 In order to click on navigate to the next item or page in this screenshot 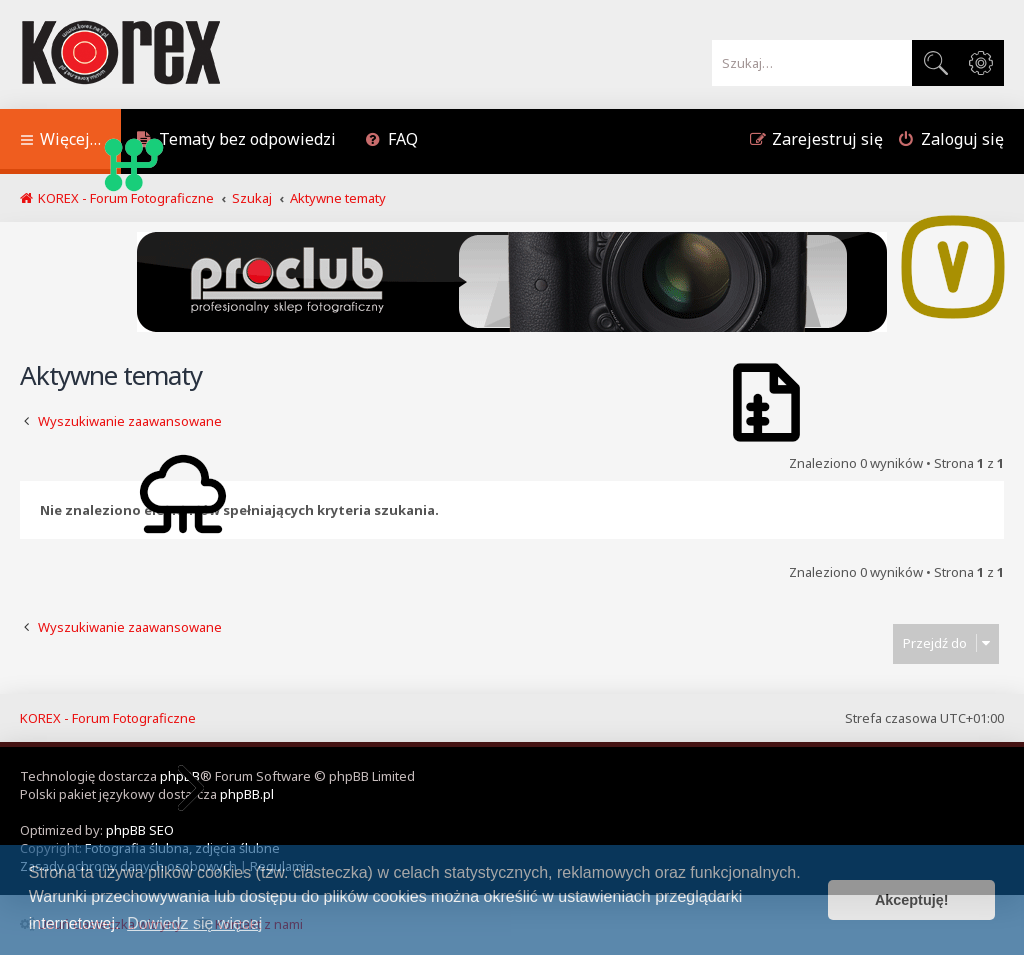, I will do `click(191, 788)`.